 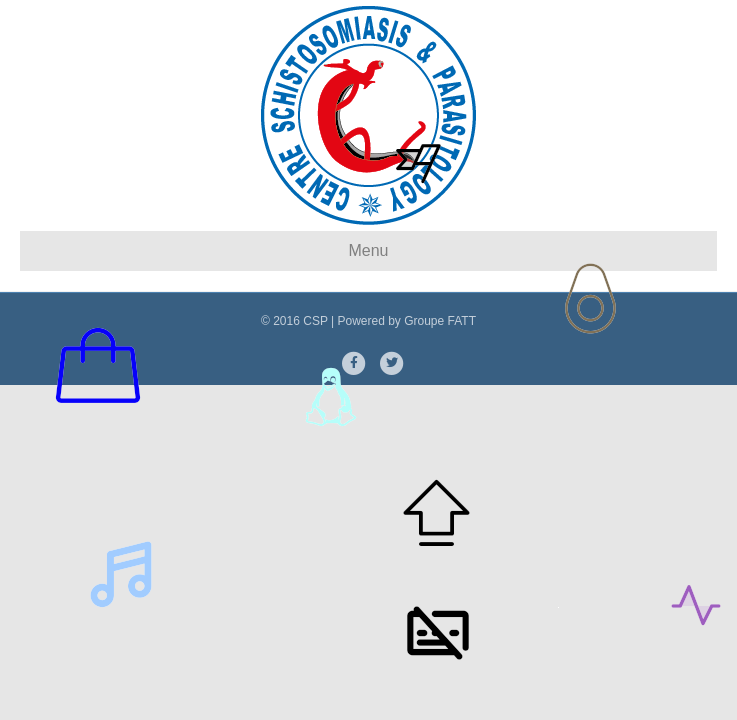 What do you see at coordinates (438, 633) in the screenshot?
I see `disable subtitles or closed captions` at bounding box center [438, 633].